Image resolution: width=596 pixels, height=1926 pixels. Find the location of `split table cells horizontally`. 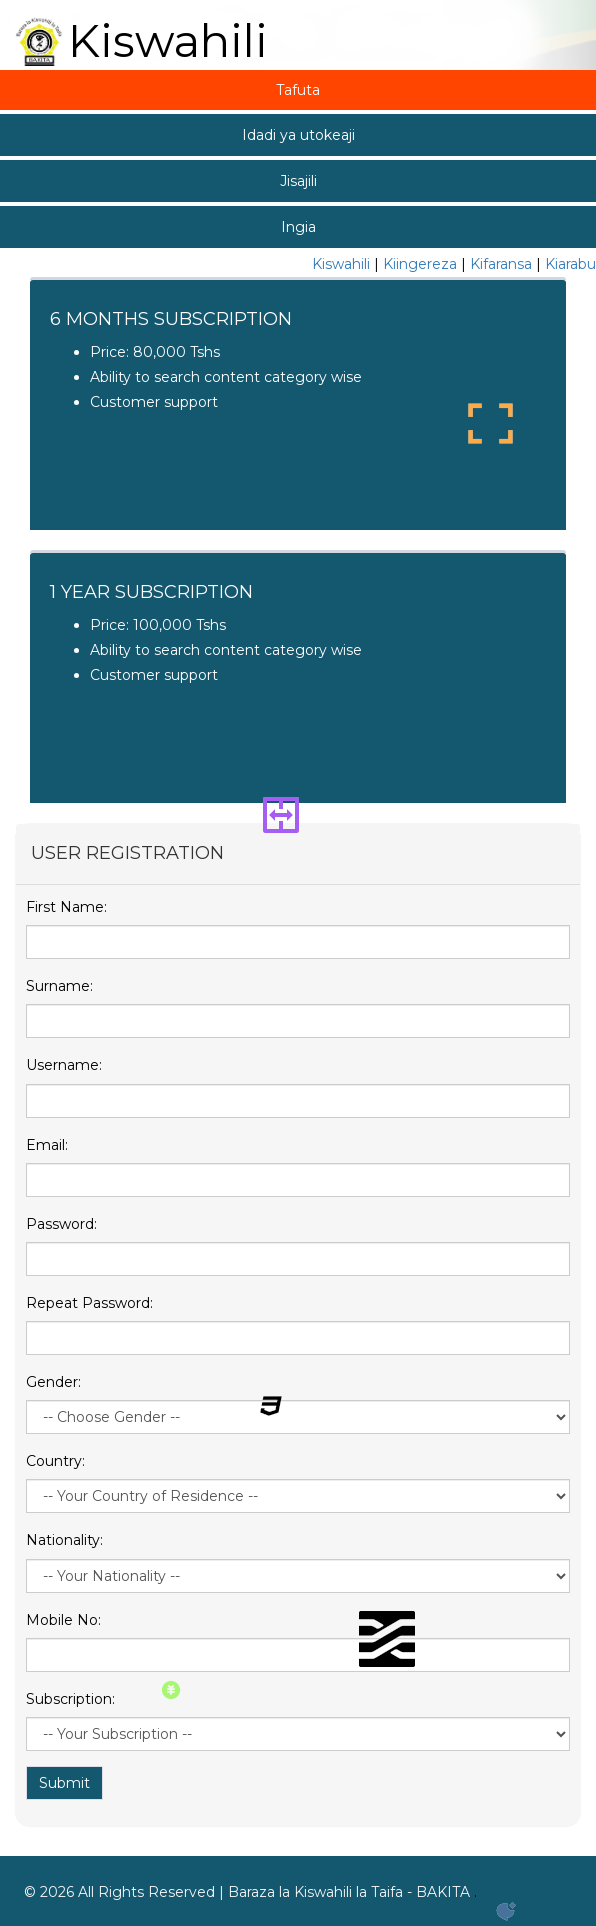

split table cells horizontally is located at coordinates (281, 815).